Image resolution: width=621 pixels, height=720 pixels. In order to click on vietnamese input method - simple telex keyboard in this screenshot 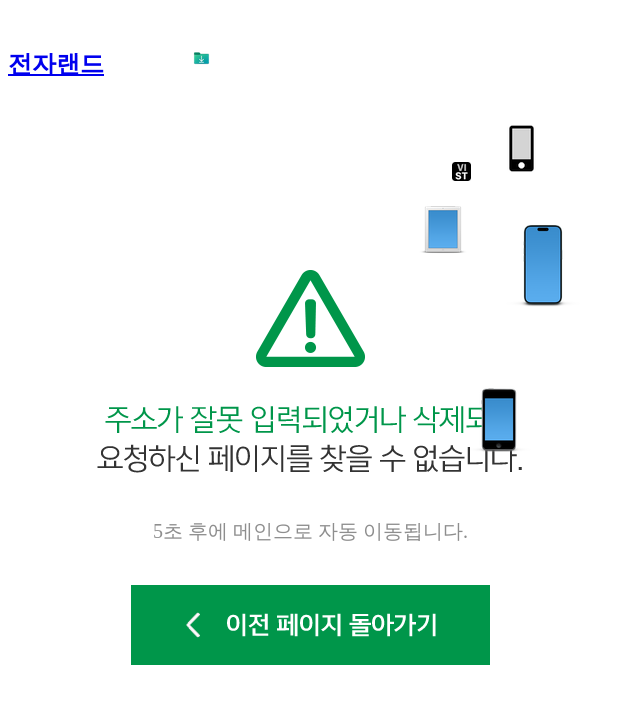, I will do `click(461, 171)`.